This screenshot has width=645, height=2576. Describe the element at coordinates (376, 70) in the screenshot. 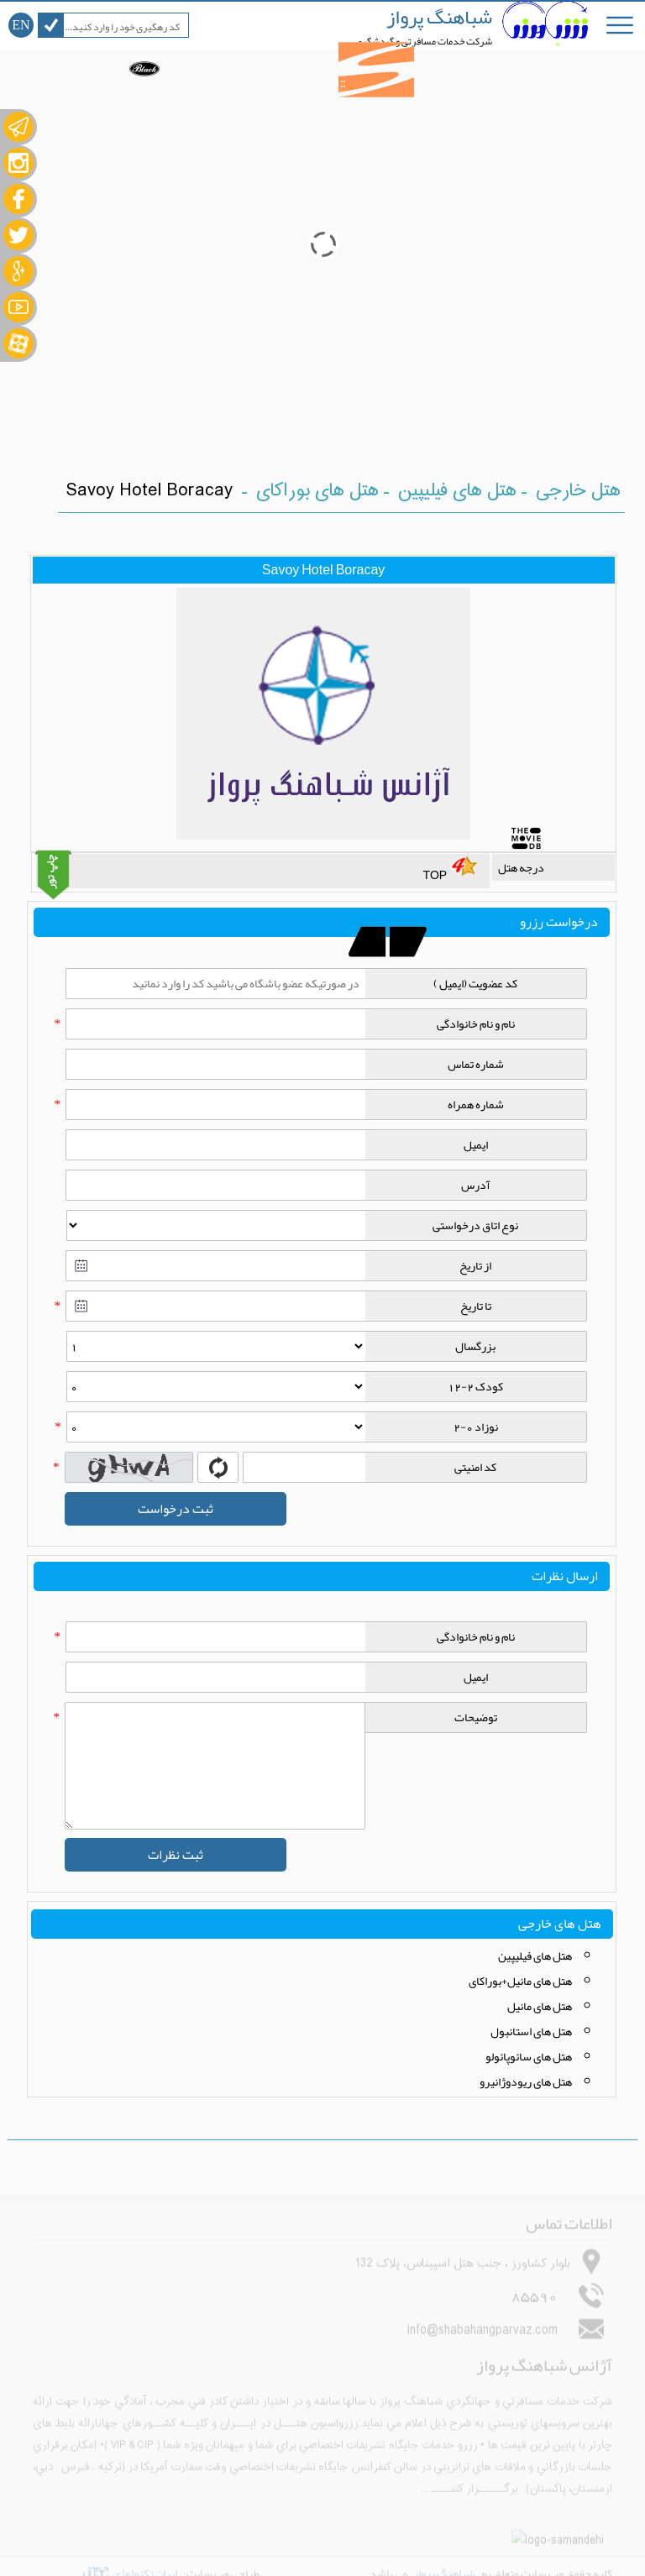

I see `apache subversion version control system logo` at that location.